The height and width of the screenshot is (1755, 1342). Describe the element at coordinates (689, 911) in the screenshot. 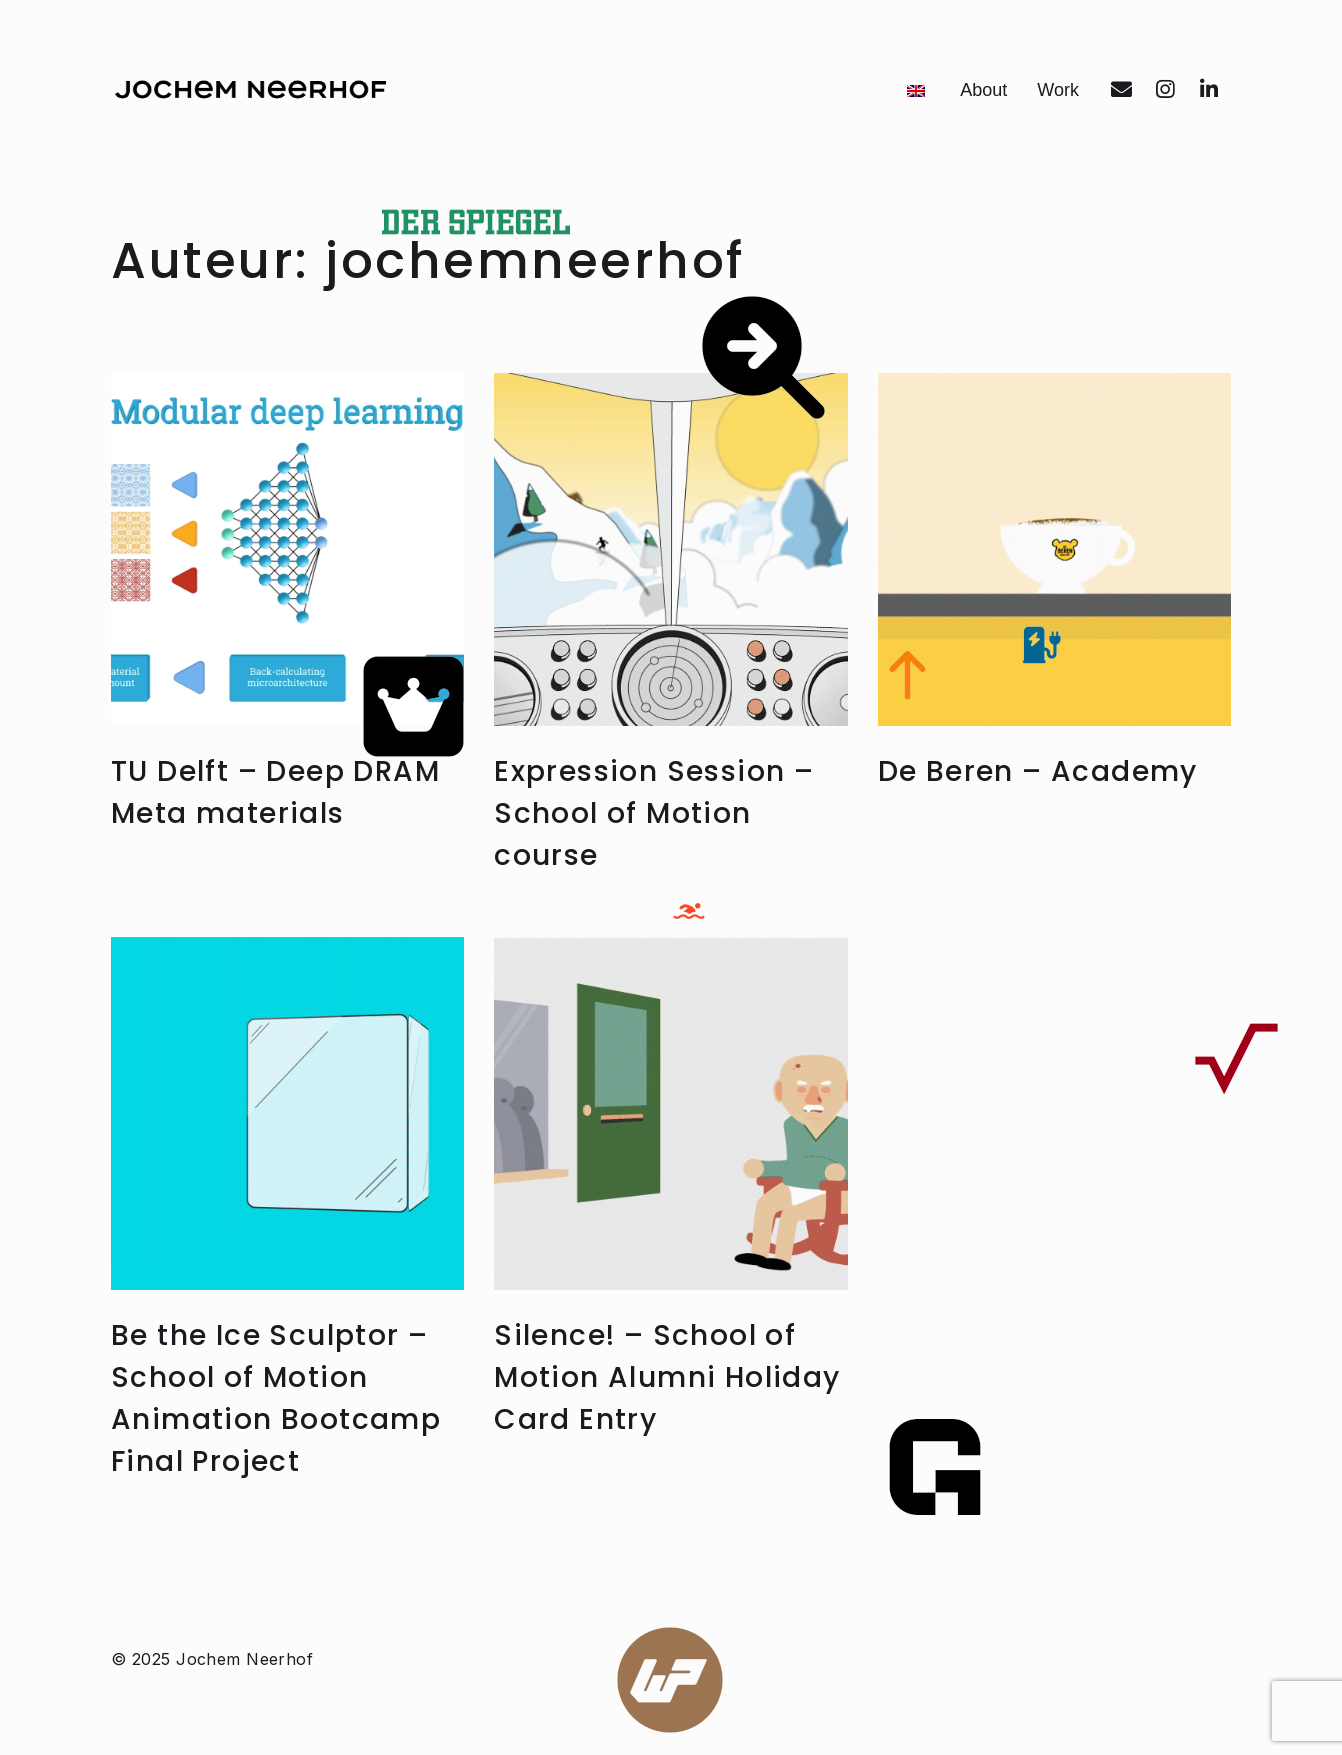

I see `access swimming pool or aquatic facilities` at that location.